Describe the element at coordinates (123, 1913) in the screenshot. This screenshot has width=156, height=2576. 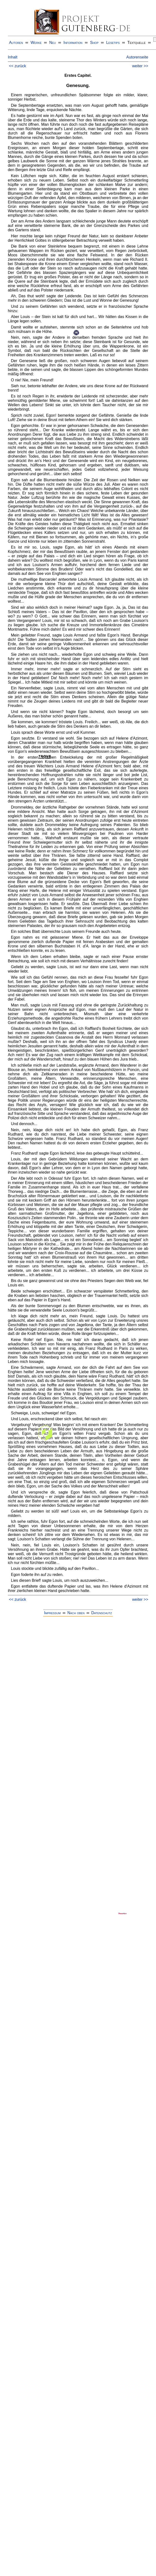
I see `prevention magazine brand logo` at that location.